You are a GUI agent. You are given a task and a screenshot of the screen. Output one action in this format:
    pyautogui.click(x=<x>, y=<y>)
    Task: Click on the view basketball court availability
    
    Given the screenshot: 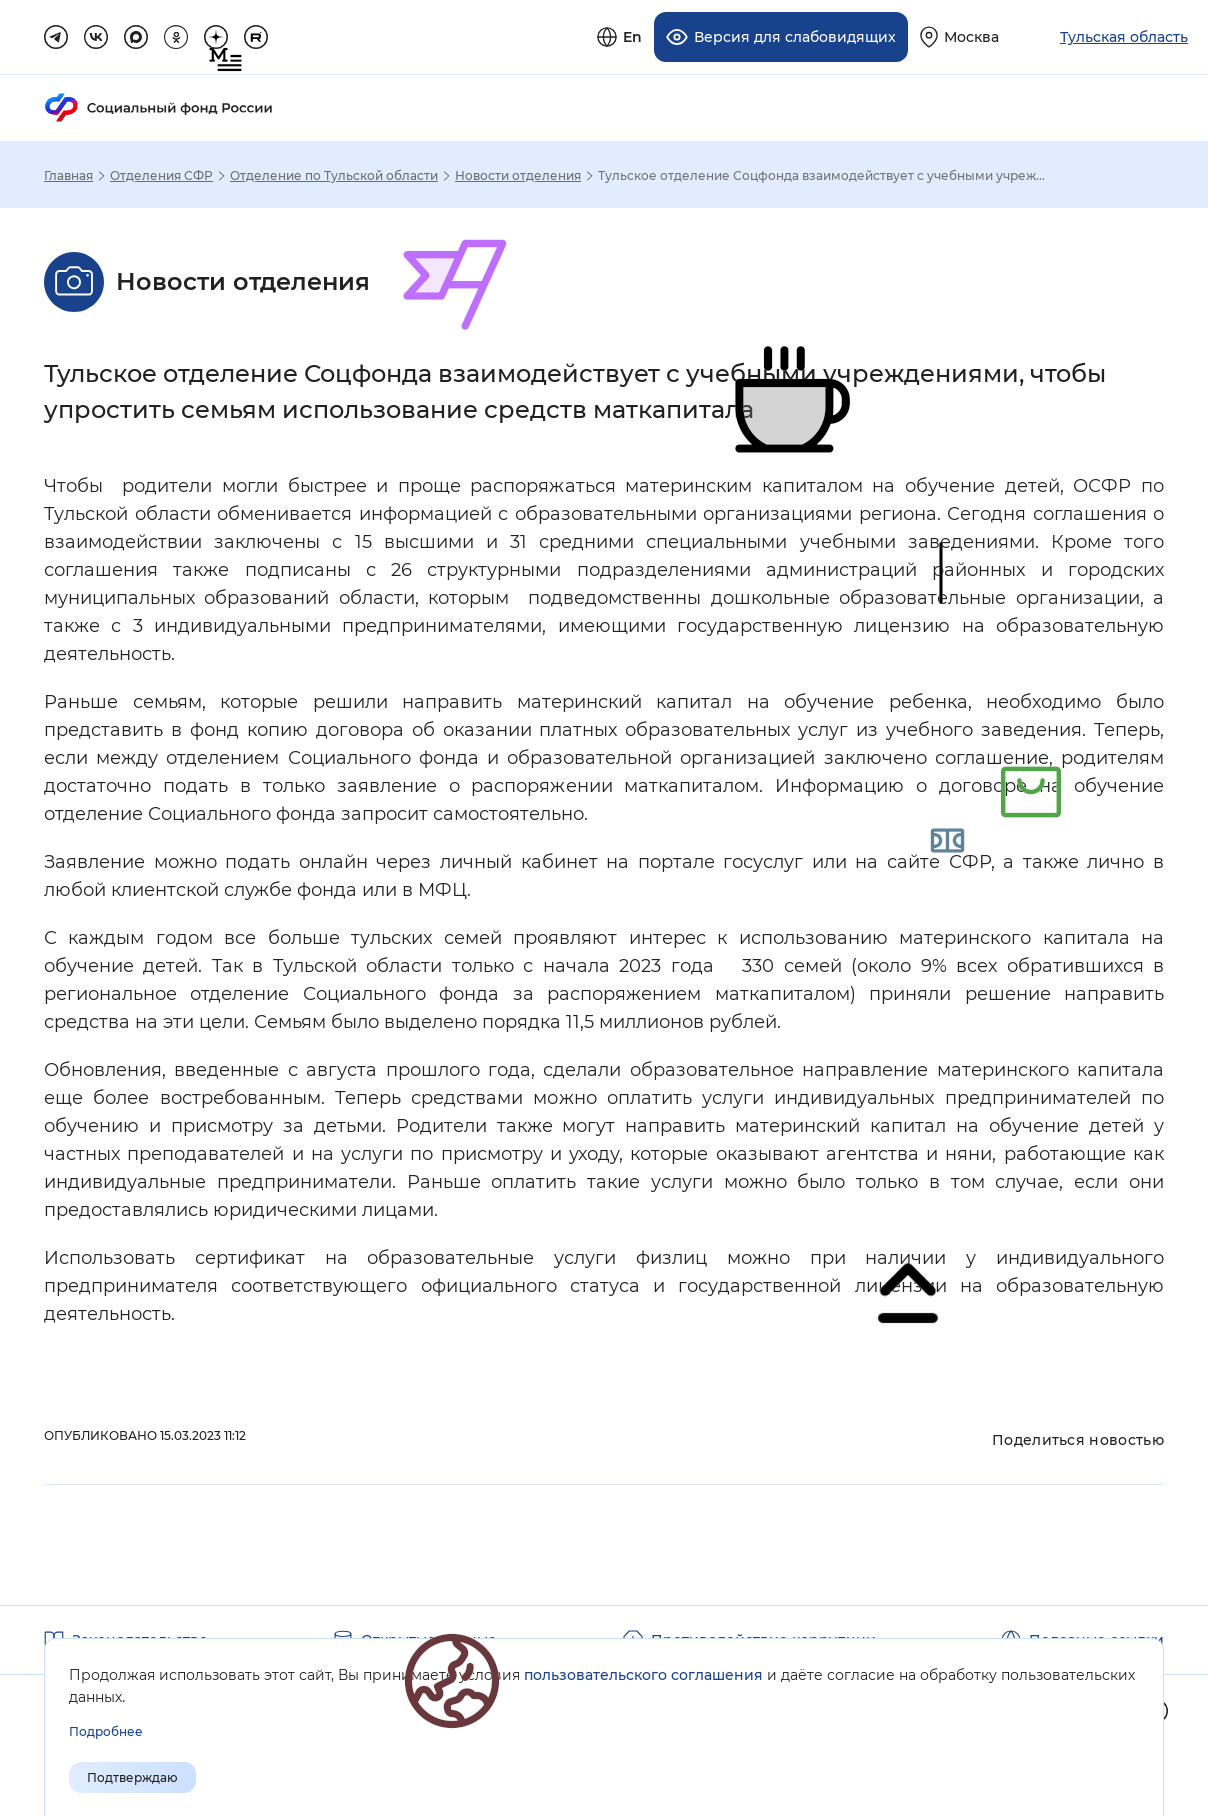 What is the action you would take?
    pyautogui.click(x=947, y=840)
    